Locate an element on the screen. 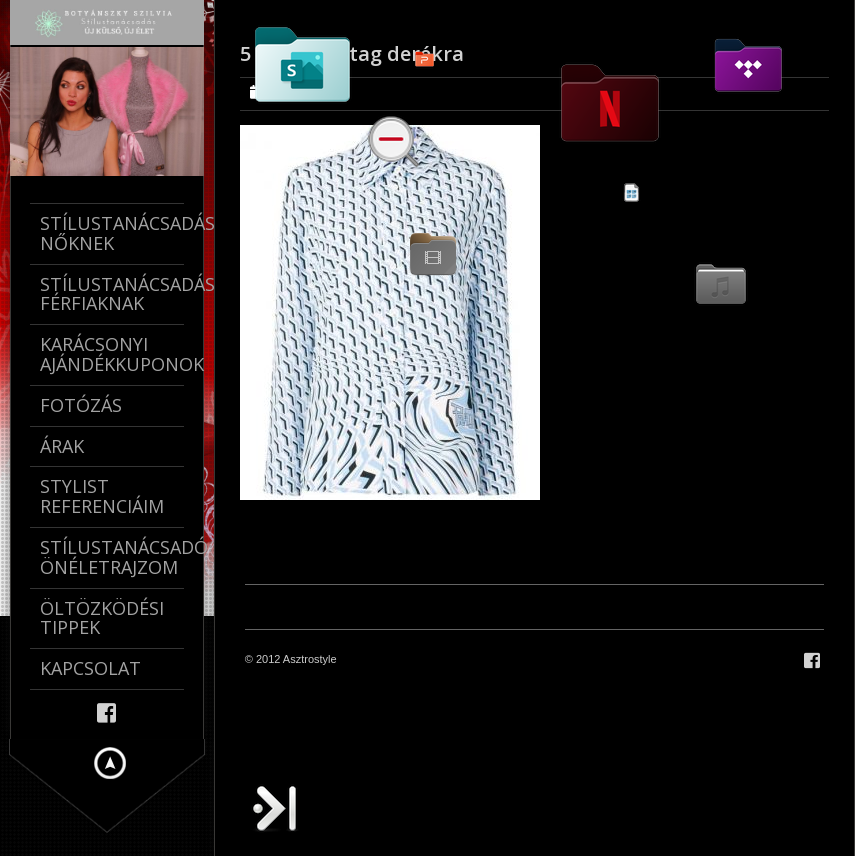 Image resolution: width=855 pixels, height=856 pixels. open your music files folder is located at coordinates (721, 284).